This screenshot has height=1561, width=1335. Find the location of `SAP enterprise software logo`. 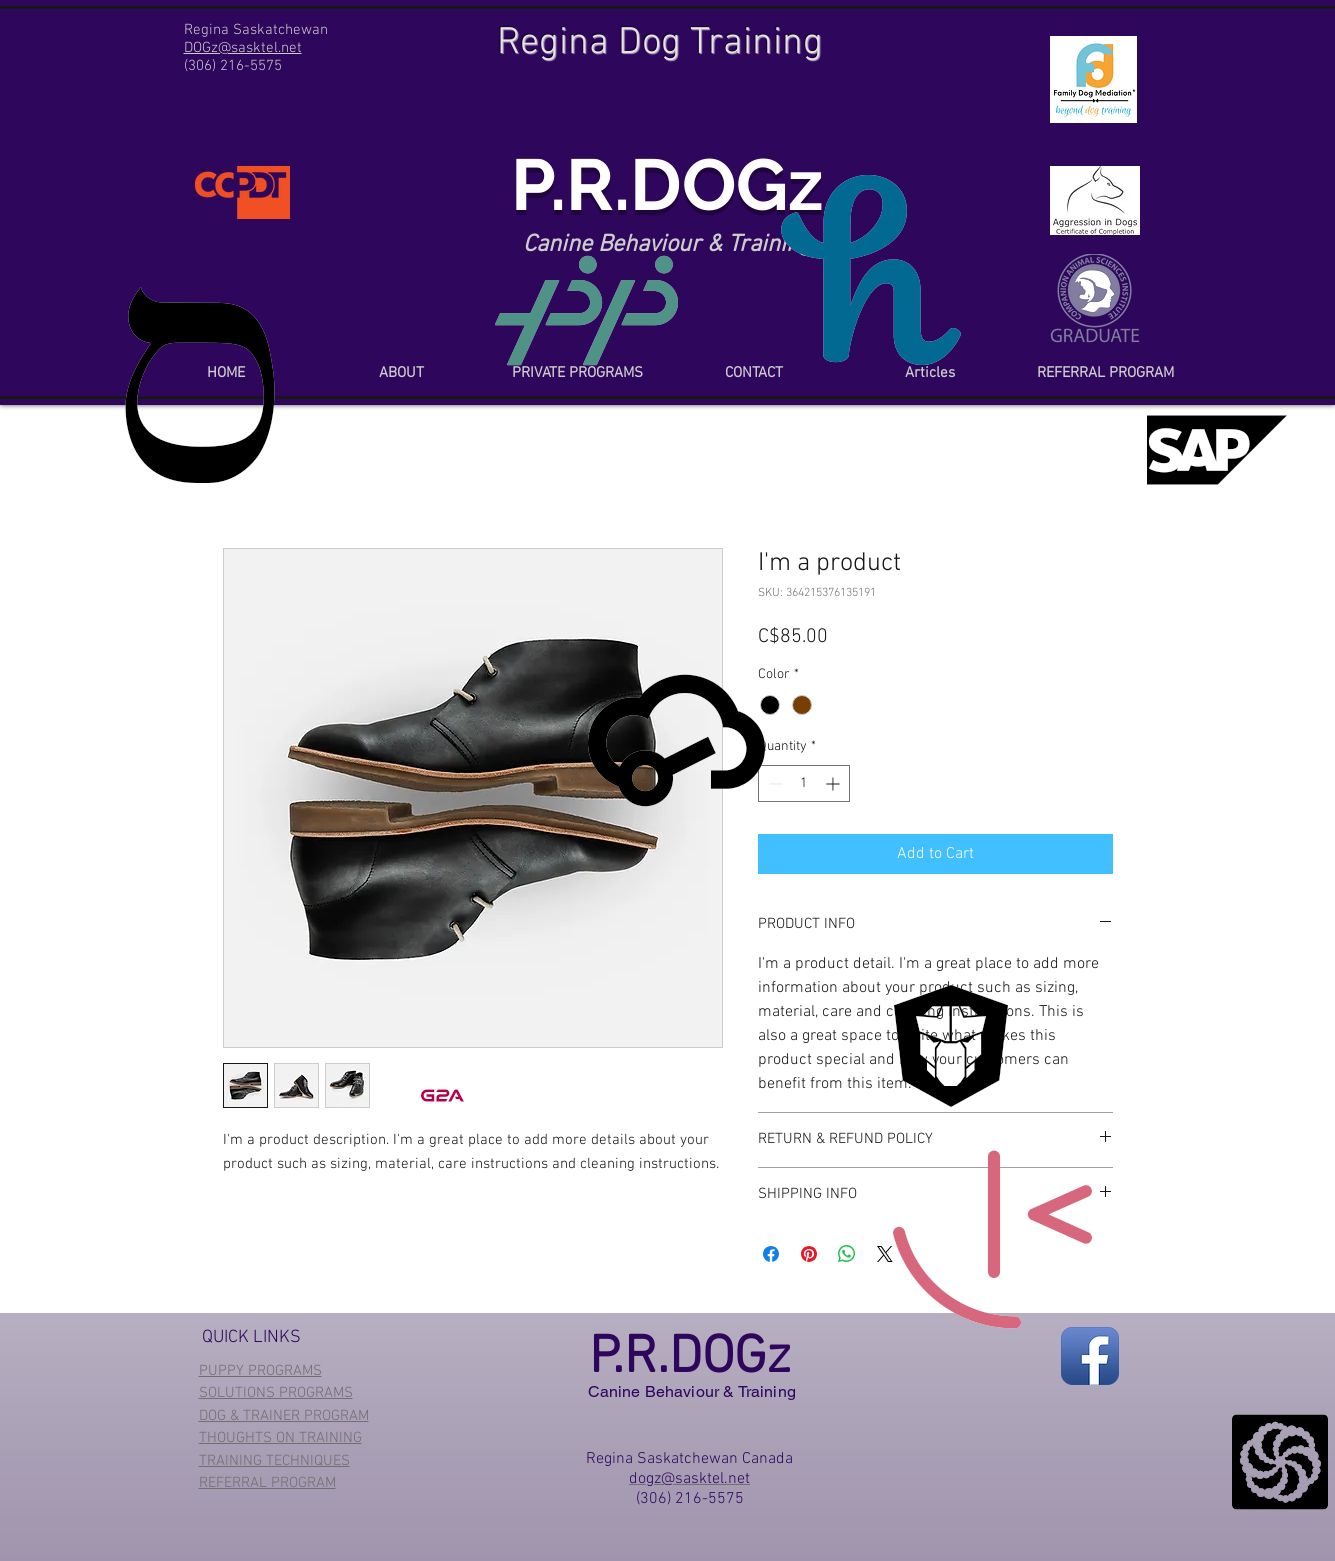

SAP enterprise software logo is located at coordinates (1217, 450).